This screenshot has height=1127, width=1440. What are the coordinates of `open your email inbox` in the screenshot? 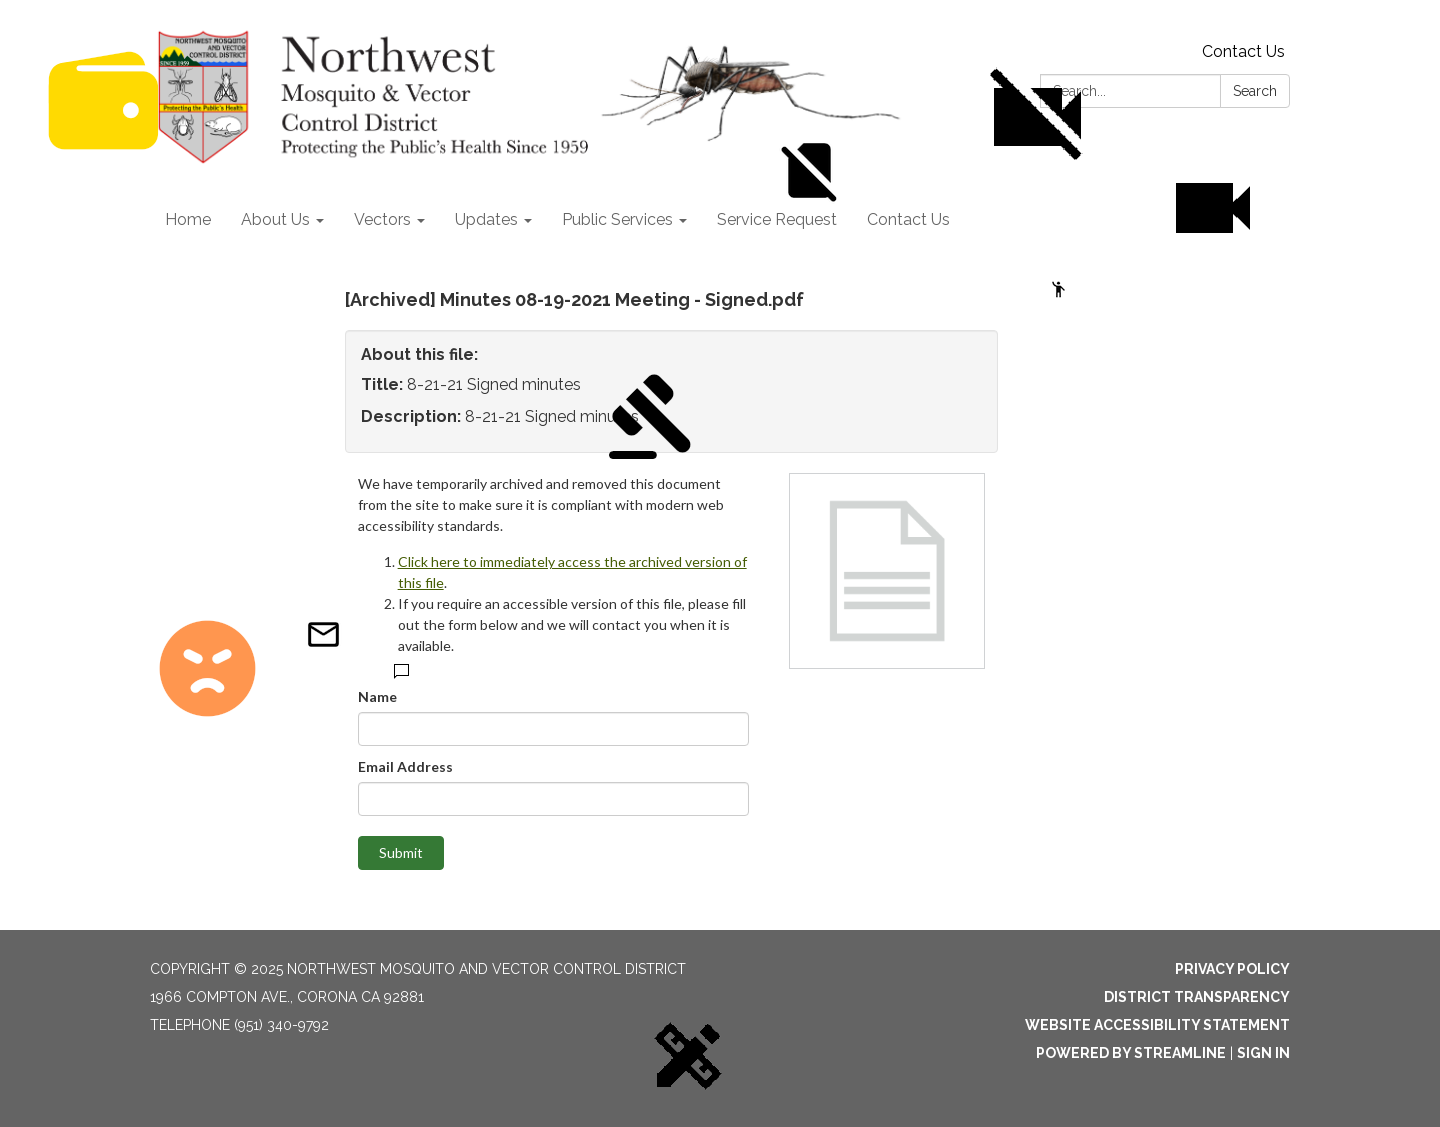 It's located at (323, 634).